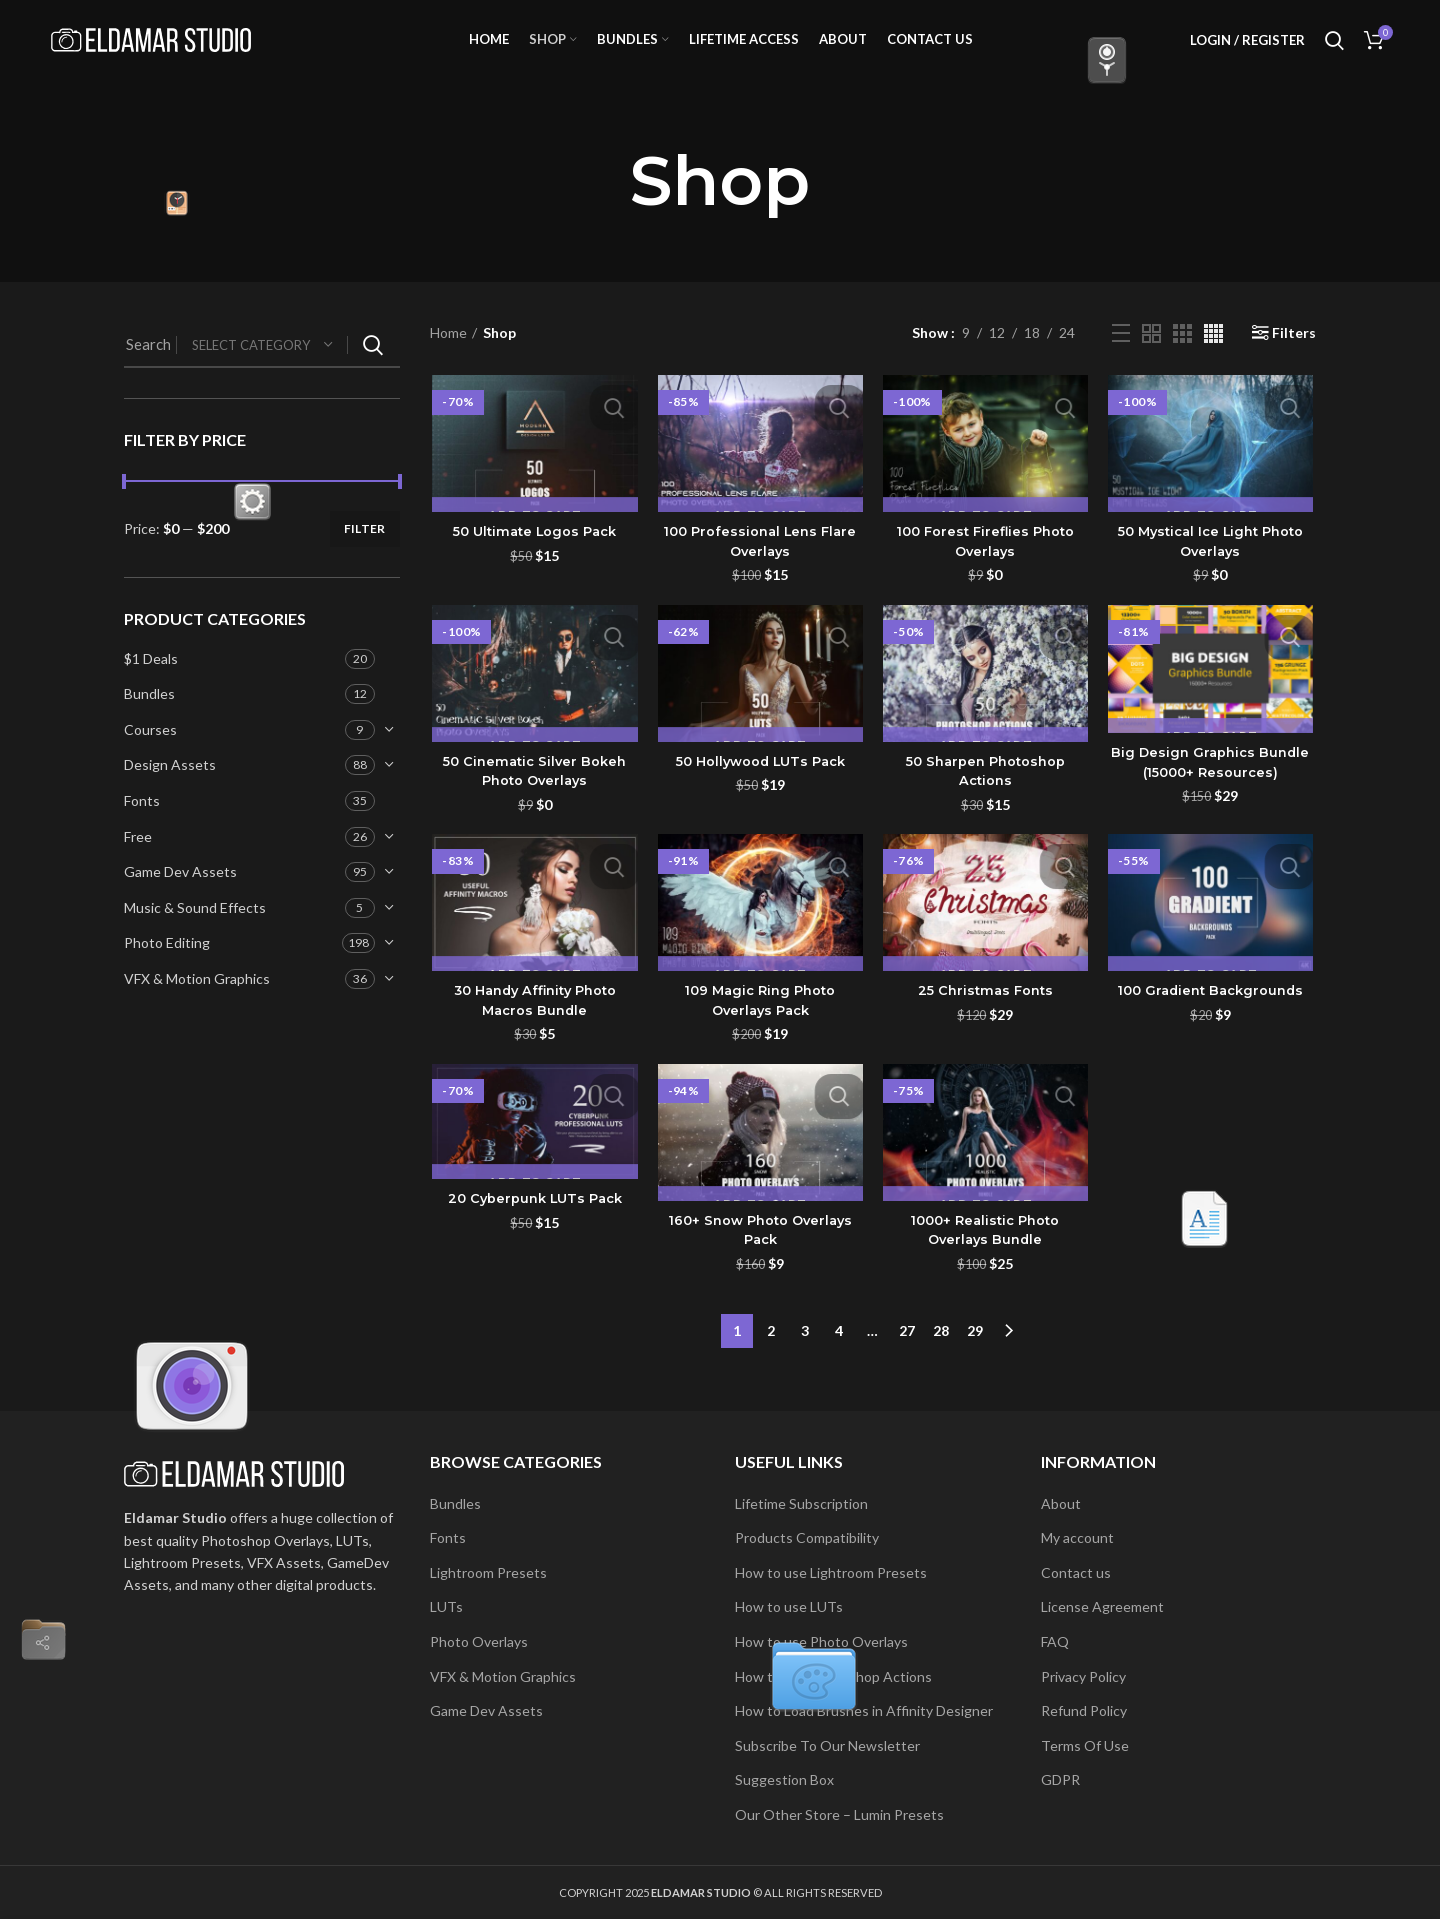 The image size is (1440, 1919). What do you see at coordinates (814, 1676) in the screenshot?
I see `open folder containing 2D artwork files` at bounding box center [814, 1676].